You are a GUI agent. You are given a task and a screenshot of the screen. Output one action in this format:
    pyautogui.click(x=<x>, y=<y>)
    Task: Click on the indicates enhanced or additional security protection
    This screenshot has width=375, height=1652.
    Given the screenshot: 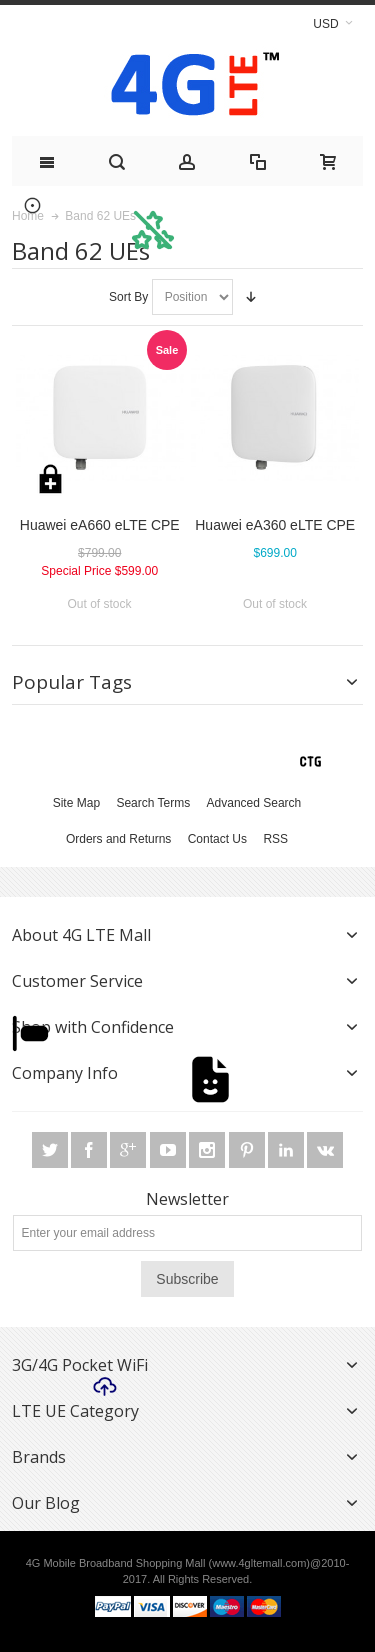 What is the action you would take?
    pyautogui.click(x=50, y=479)
    